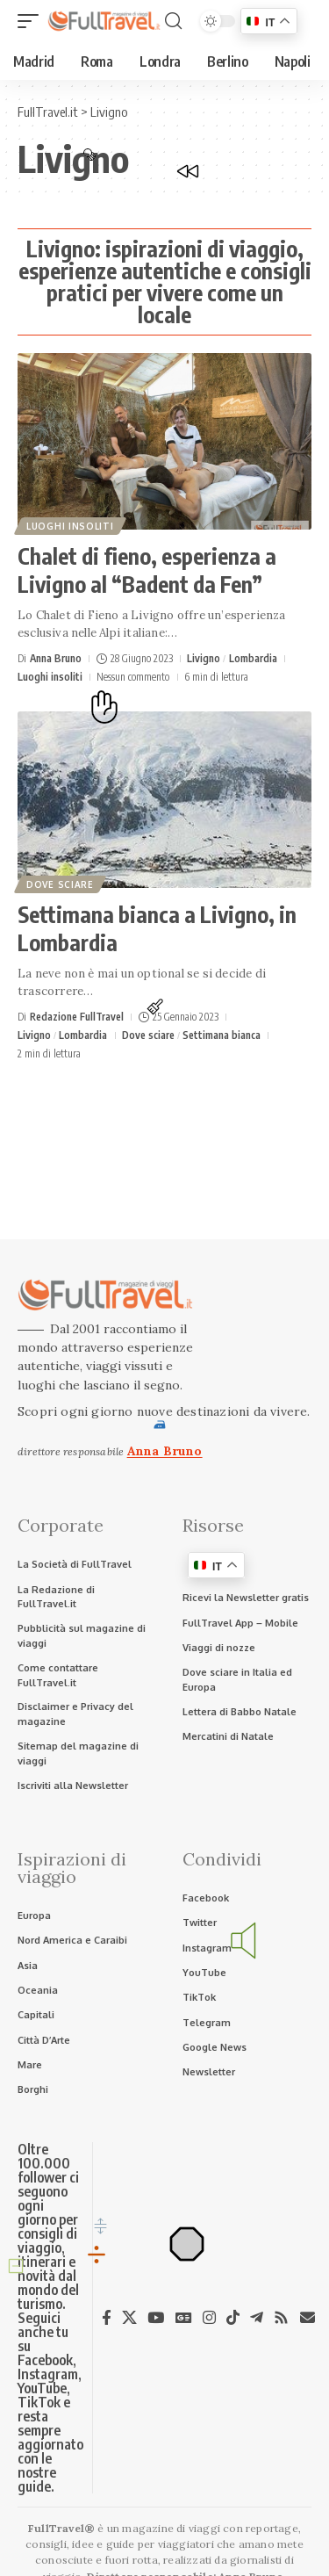 The width and height of the screenshot is (329, 2576). I want to click on subtract one shape from another, so click(89, 155).